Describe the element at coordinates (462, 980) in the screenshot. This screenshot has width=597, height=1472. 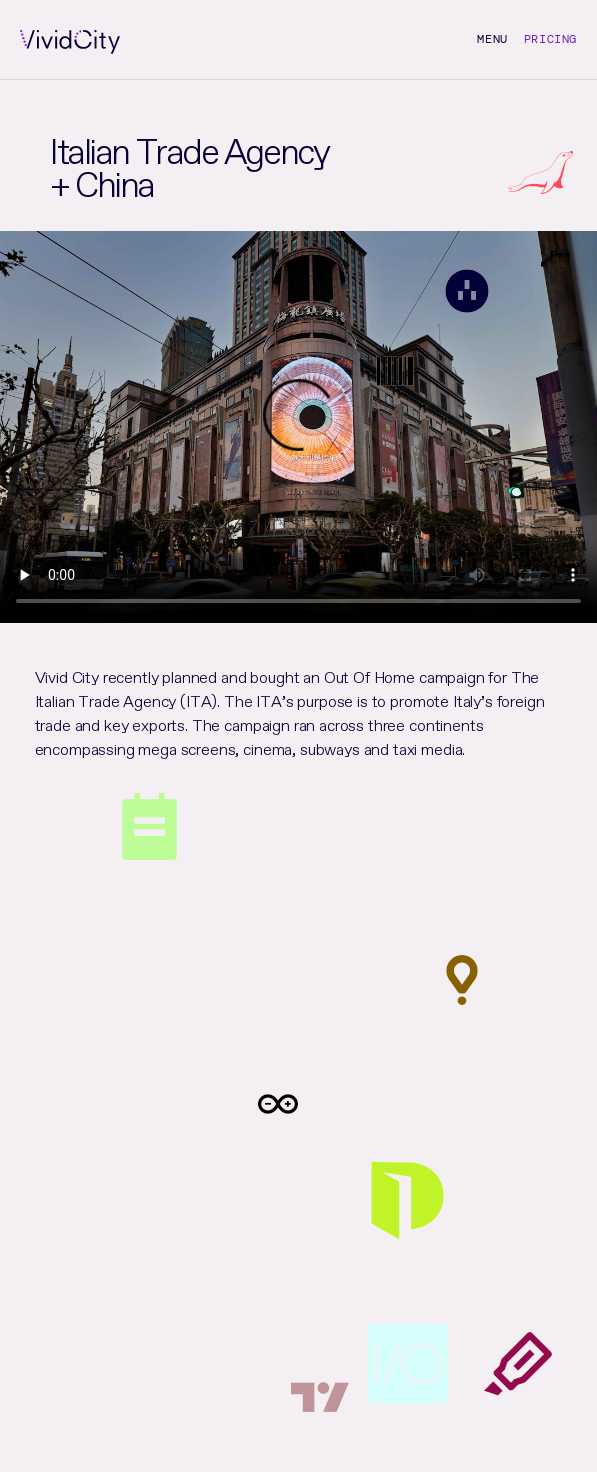
I see `open the glovo delivery app` at that location.